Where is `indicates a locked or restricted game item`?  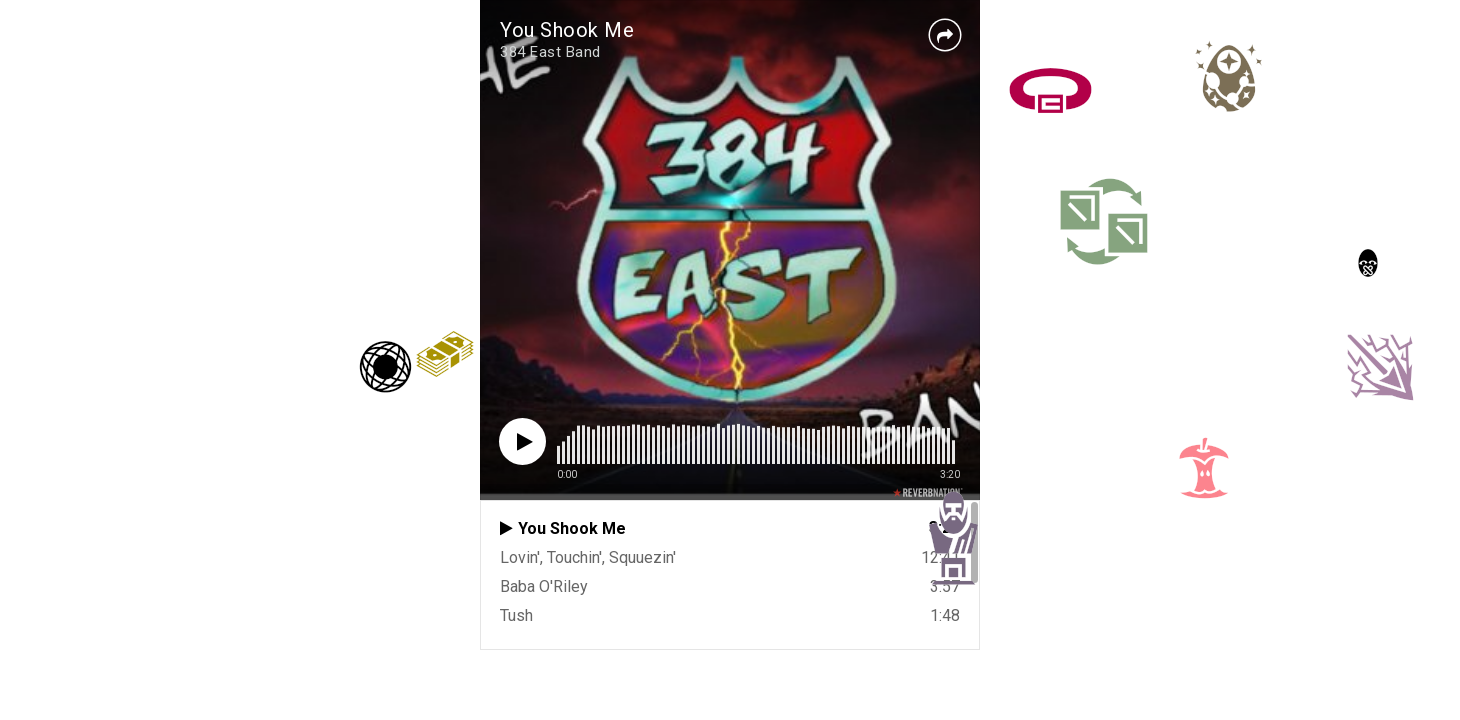
indicates a locked or restricted game item is located at coordinates (385, 366).